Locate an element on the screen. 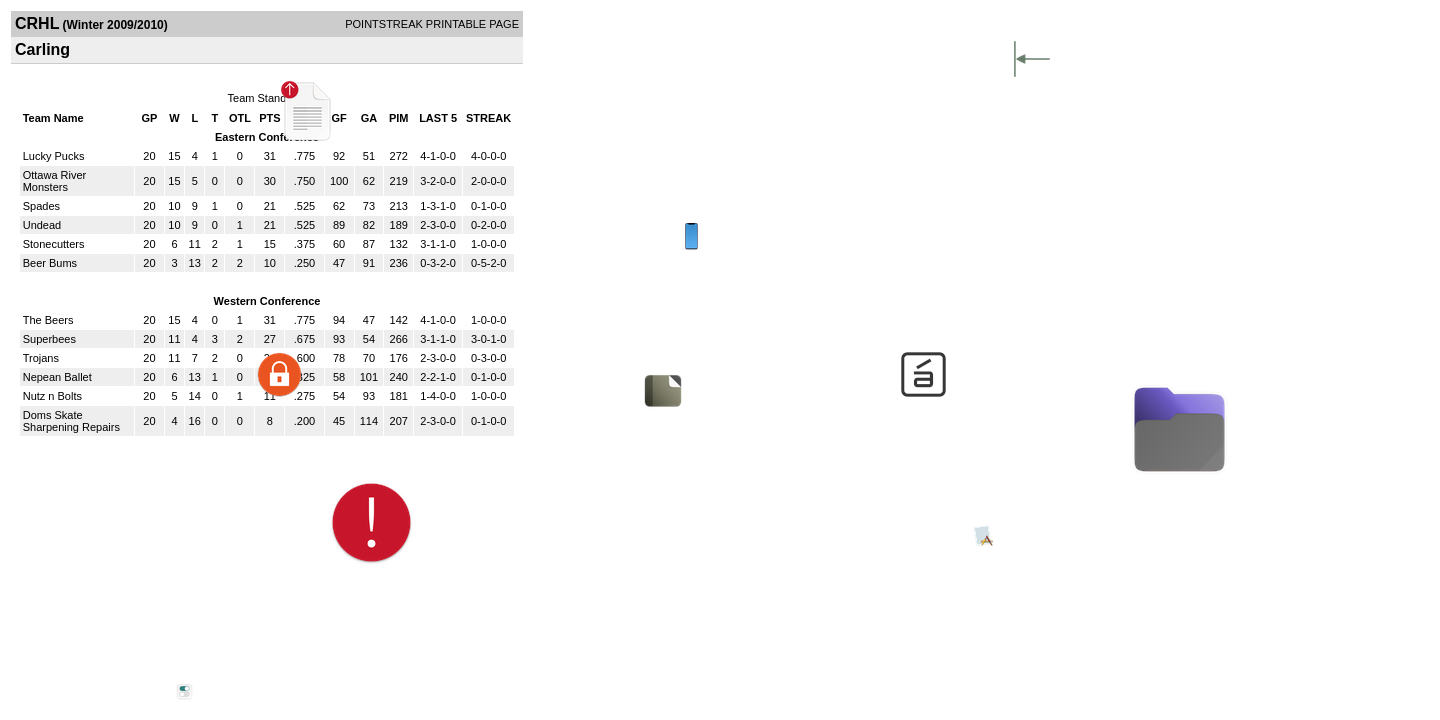 Image resolution: width=1440 pixels, height=720 pixels. open system settings or preferences is located at coordinates (184, 691).